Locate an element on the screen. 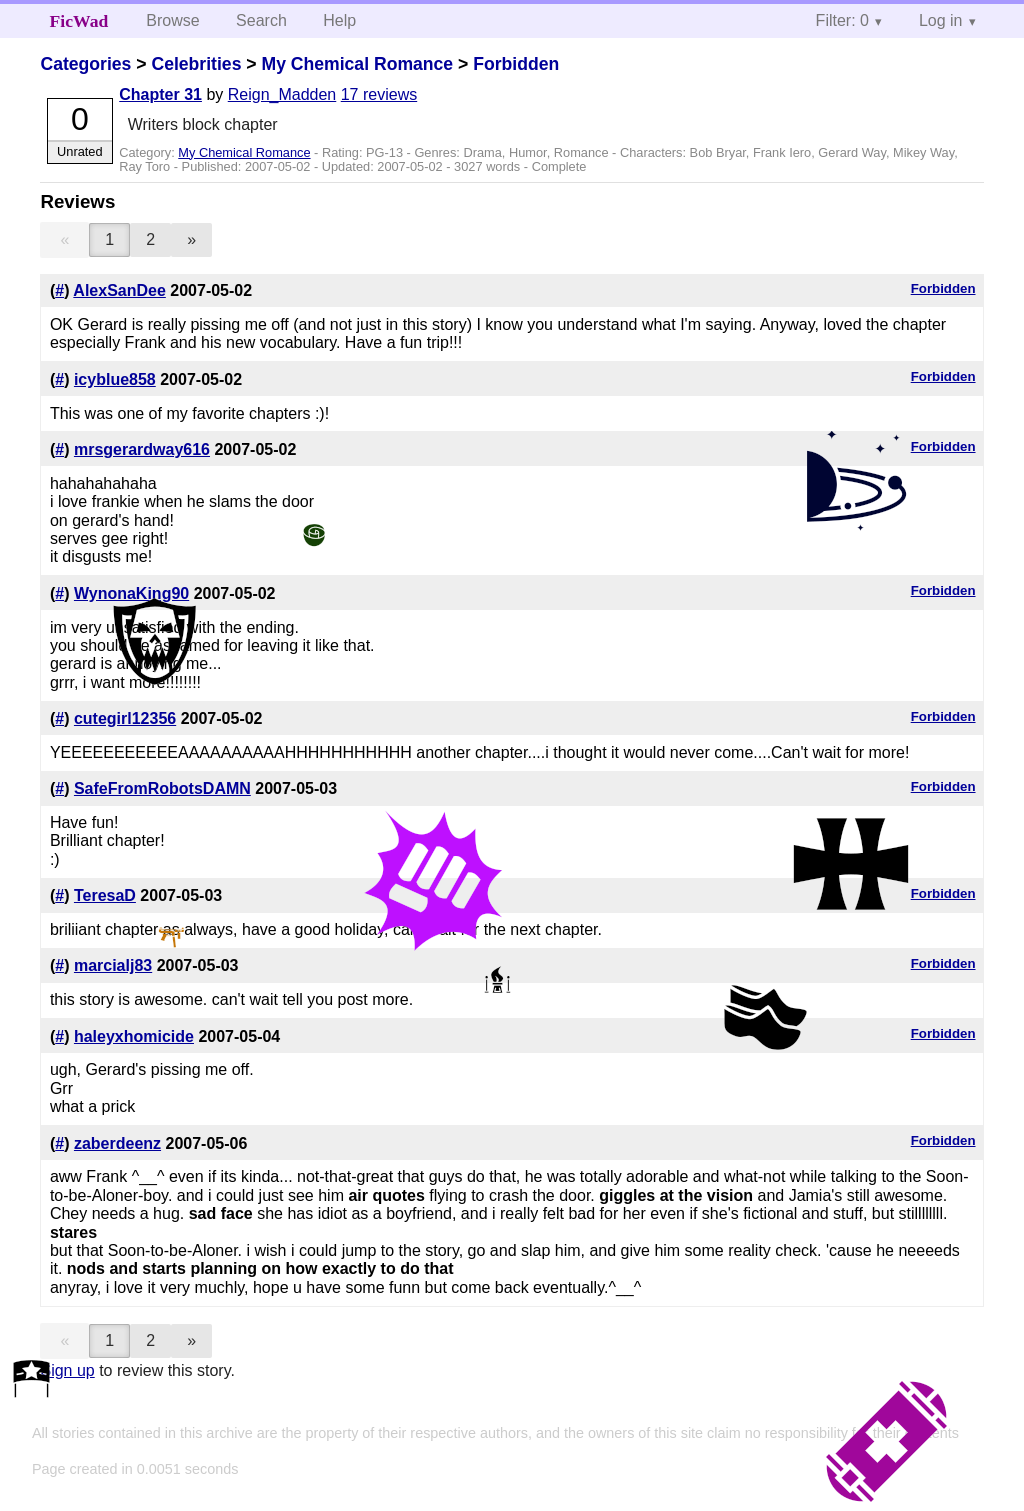 This screenshot has height=1511, width=1024. indicates a blooming or growth animation effect is located at coordinates (314, 535).